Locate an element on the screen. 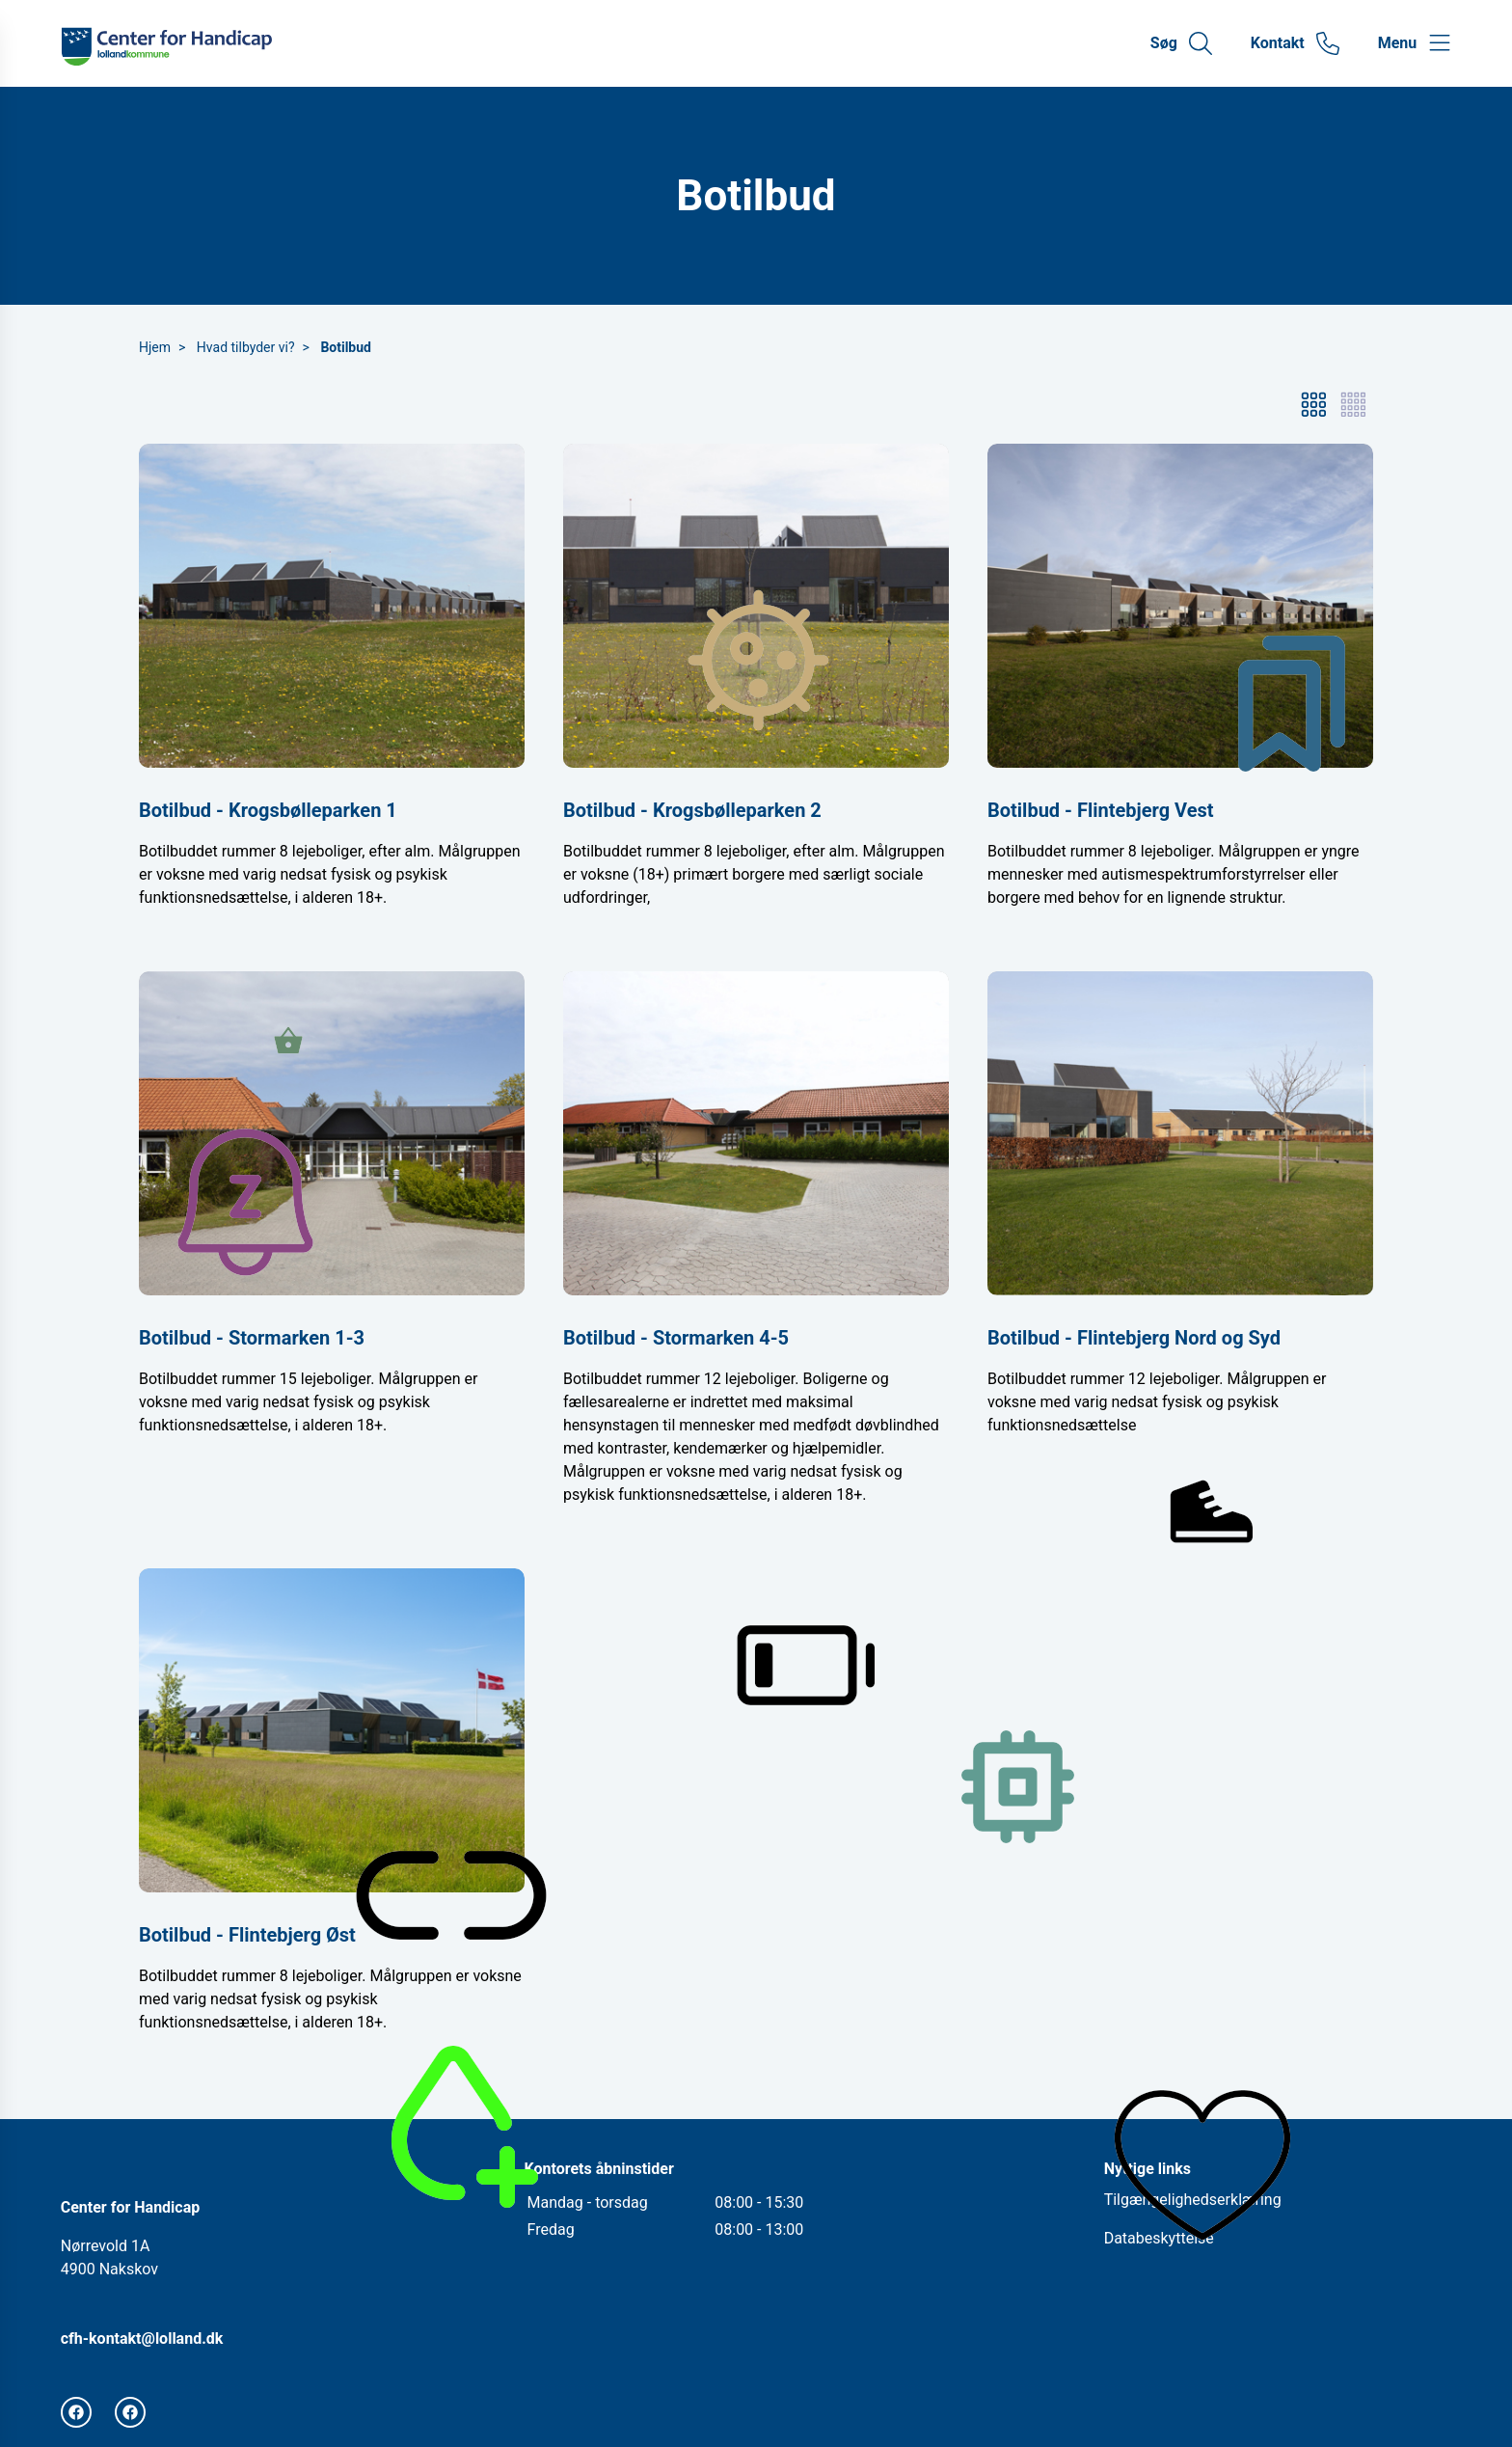 The height and width of the screenshot is (2447, 1512). add water or hydration reminder is located at coordinates (453, 2123).